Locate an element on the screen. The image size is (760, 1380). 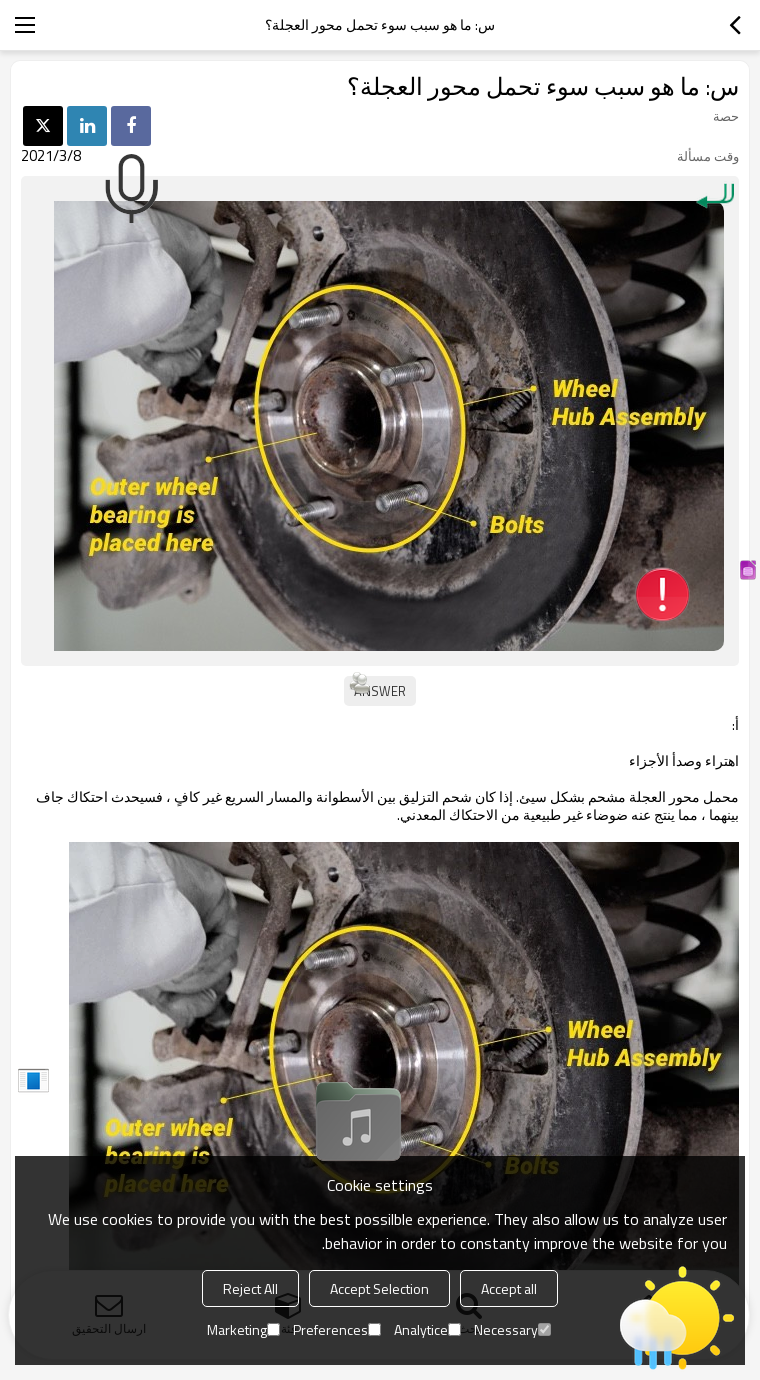
open your music folder is located at coordinates (358, 1121).